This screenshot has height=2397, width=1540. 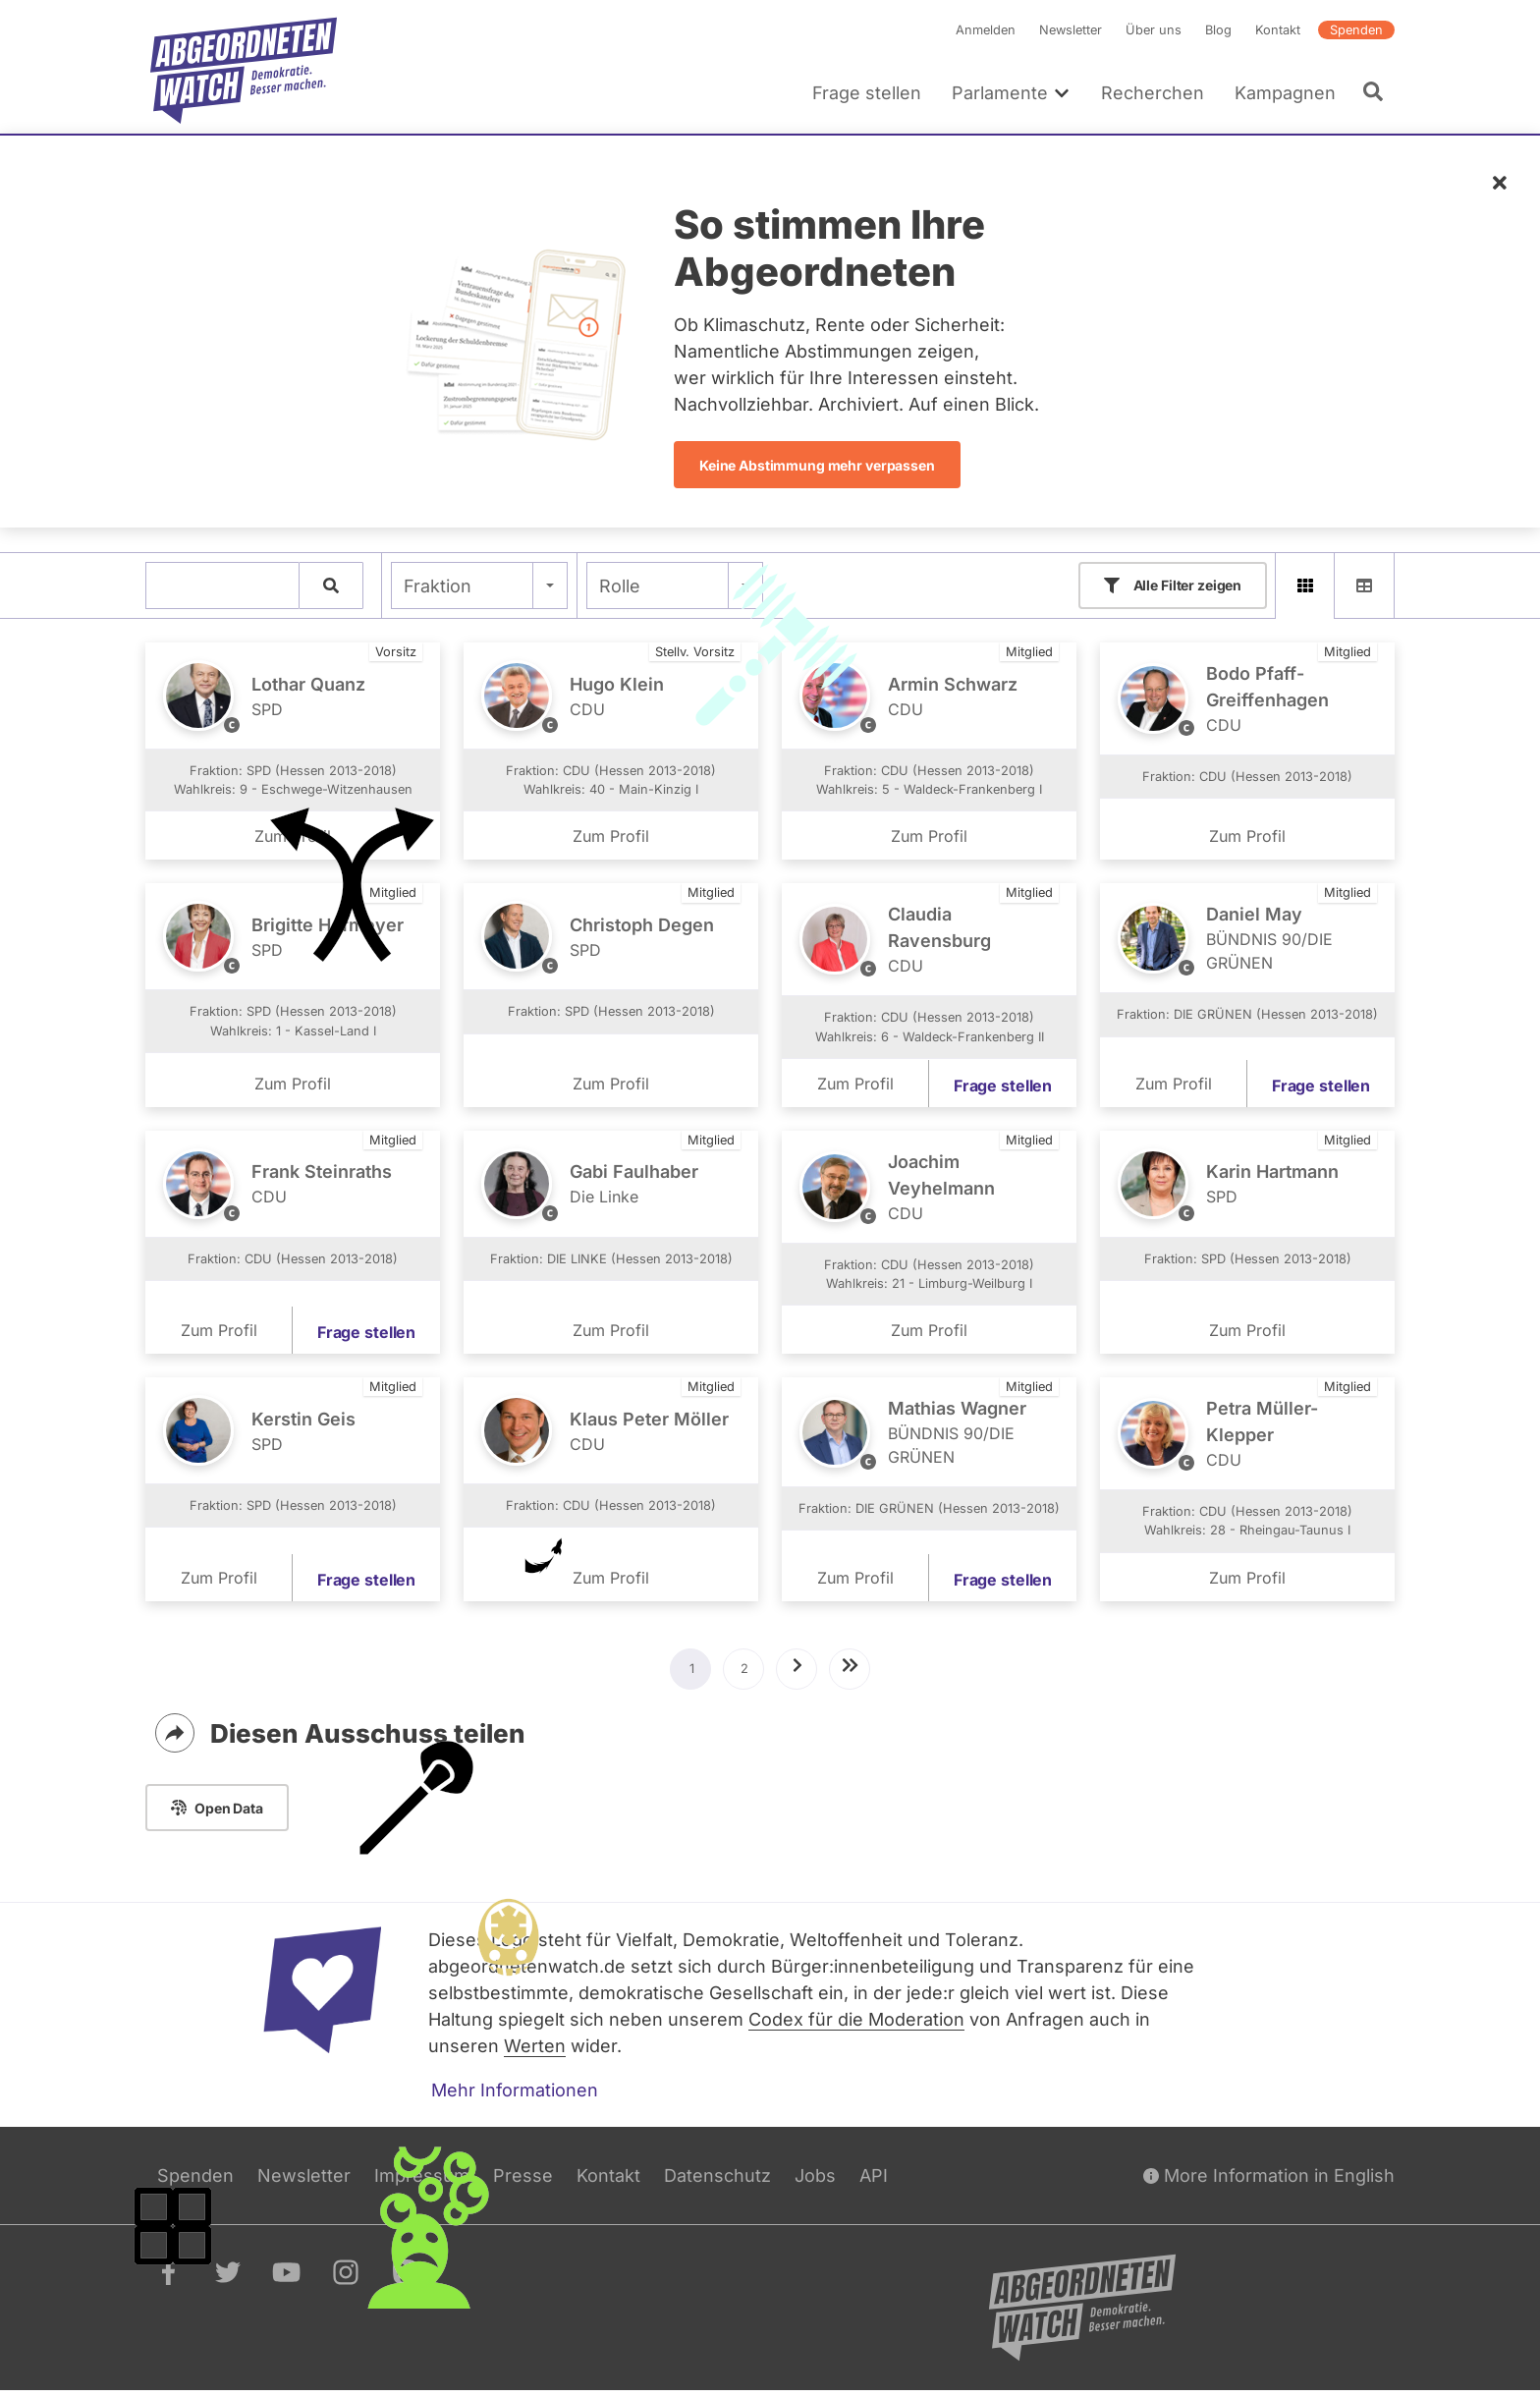 I want to click on indicates a freeze or stun status effect in gameplay, so click(x=509, y=1937).